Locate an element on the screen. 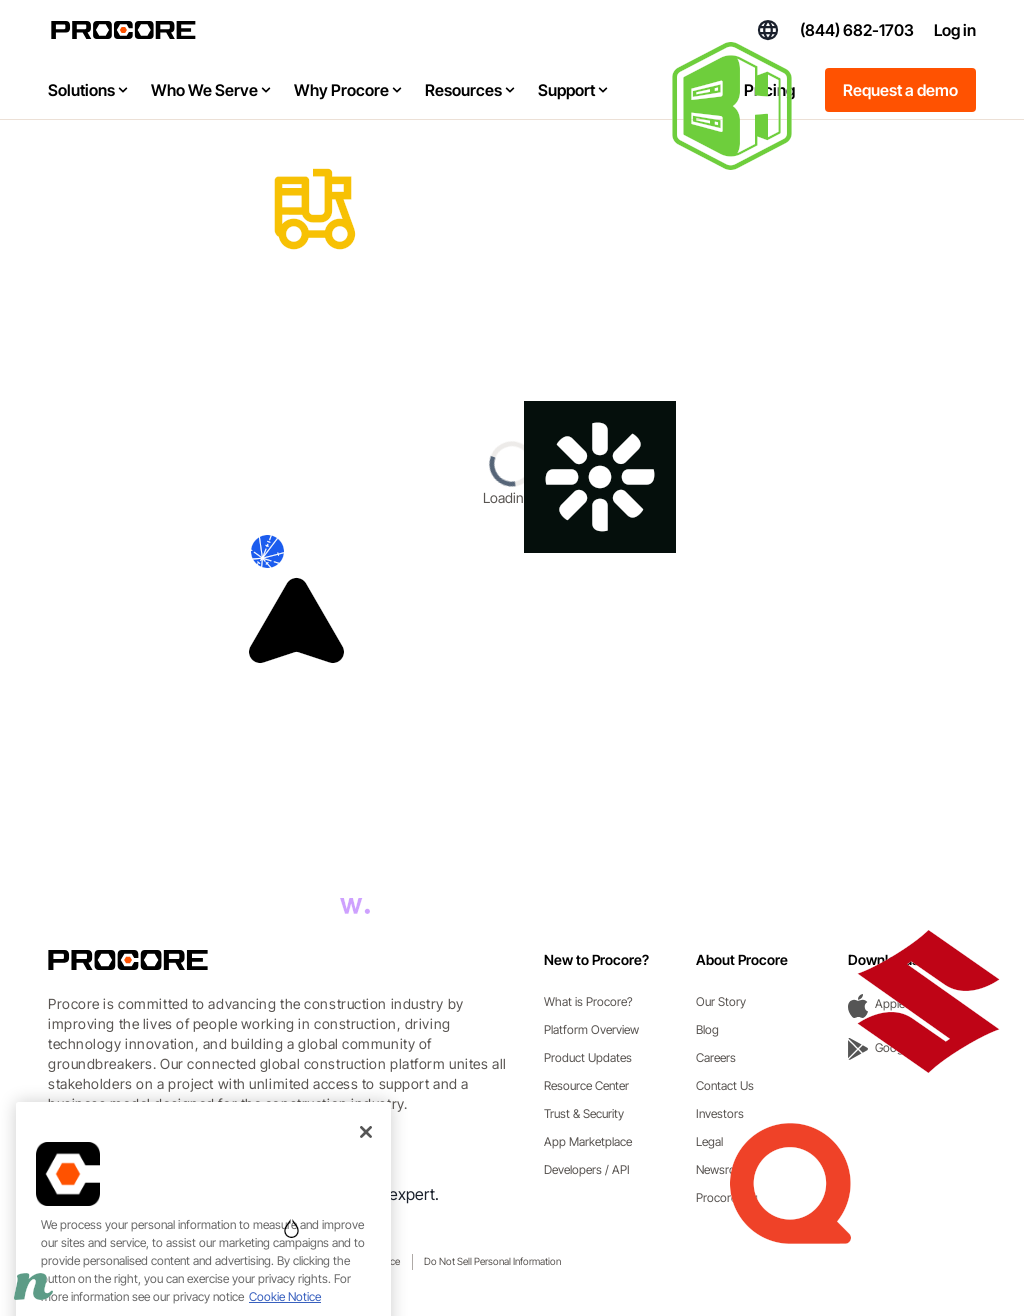 The height and width of the screenshot is (1316, 1024). hyprland window manager logo is located at coordinates (291, 1228).